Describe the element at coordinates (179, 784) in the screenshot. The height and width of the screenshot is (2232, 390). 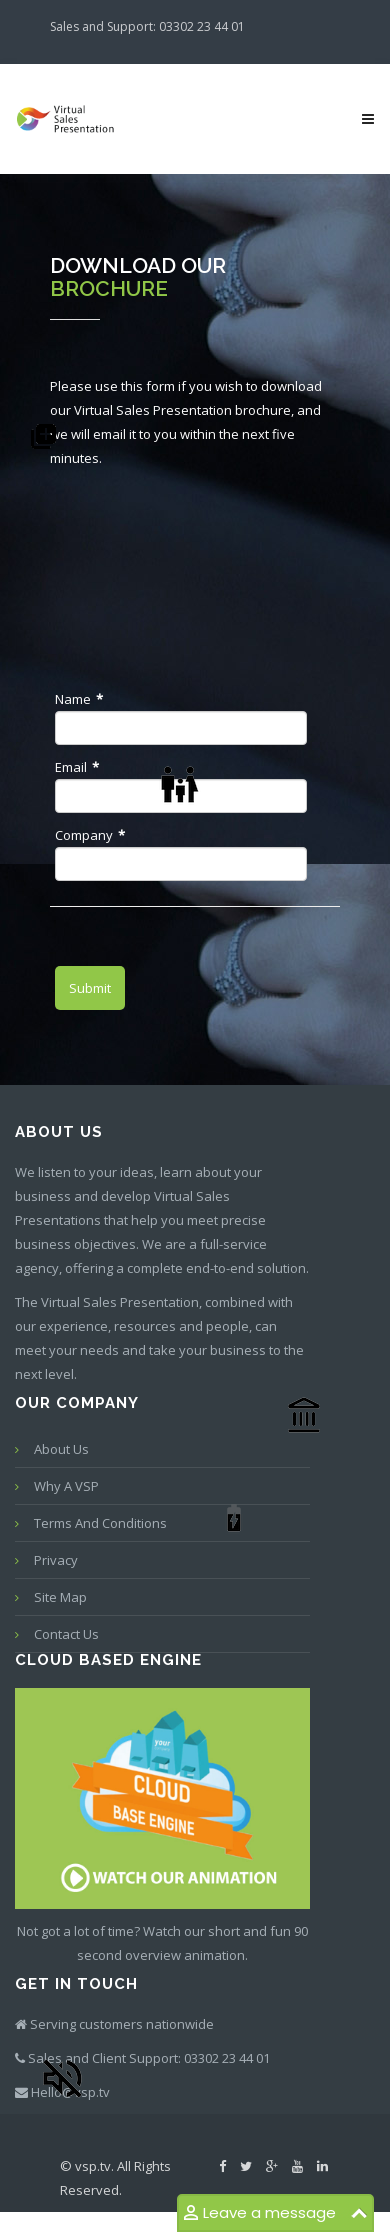
I see `indicates family restroom facility nearby` at that location.